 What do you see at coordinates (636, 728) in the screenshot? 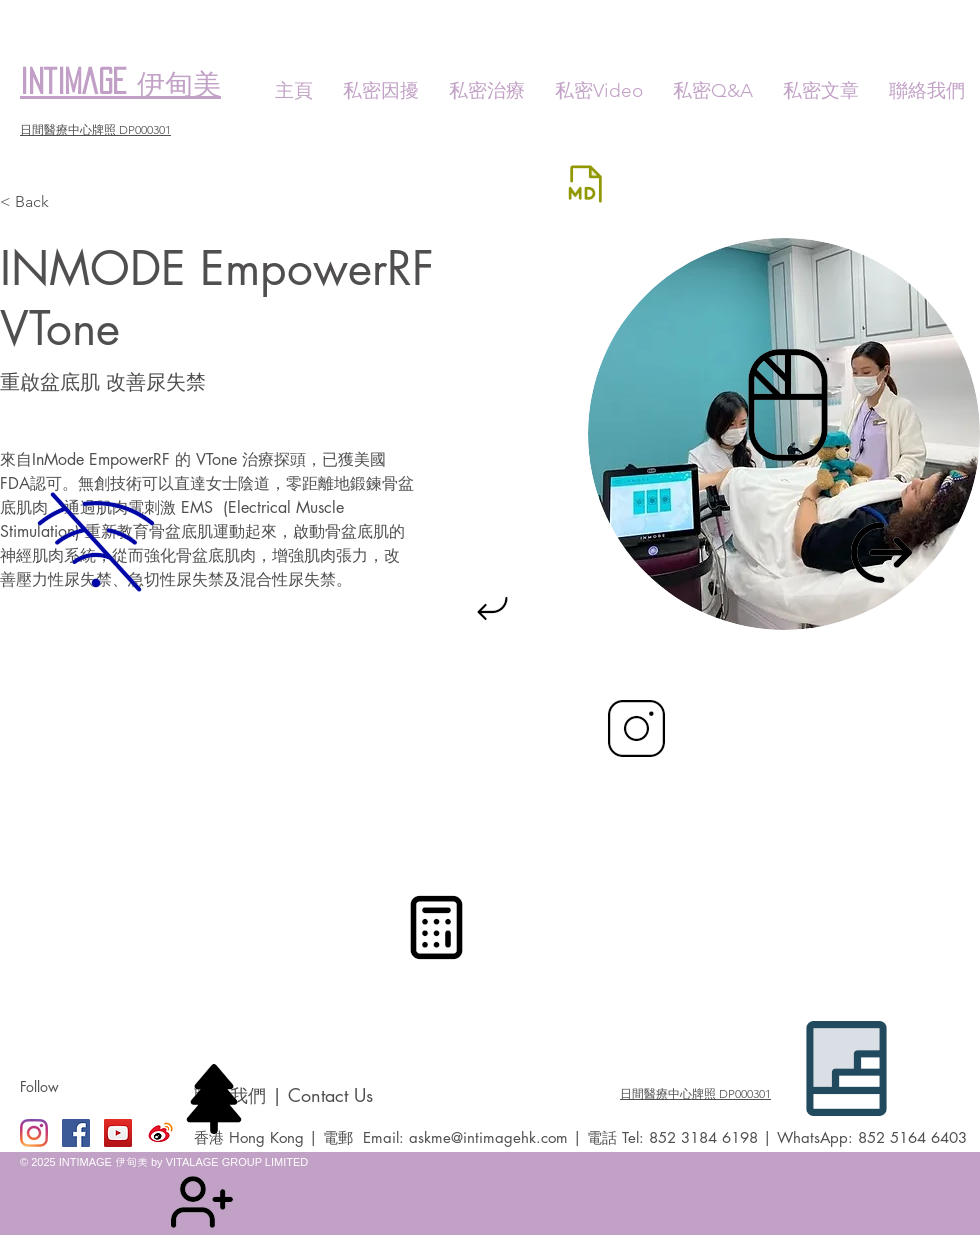
I see `open Instagram app` at bounding box center [636, 728].